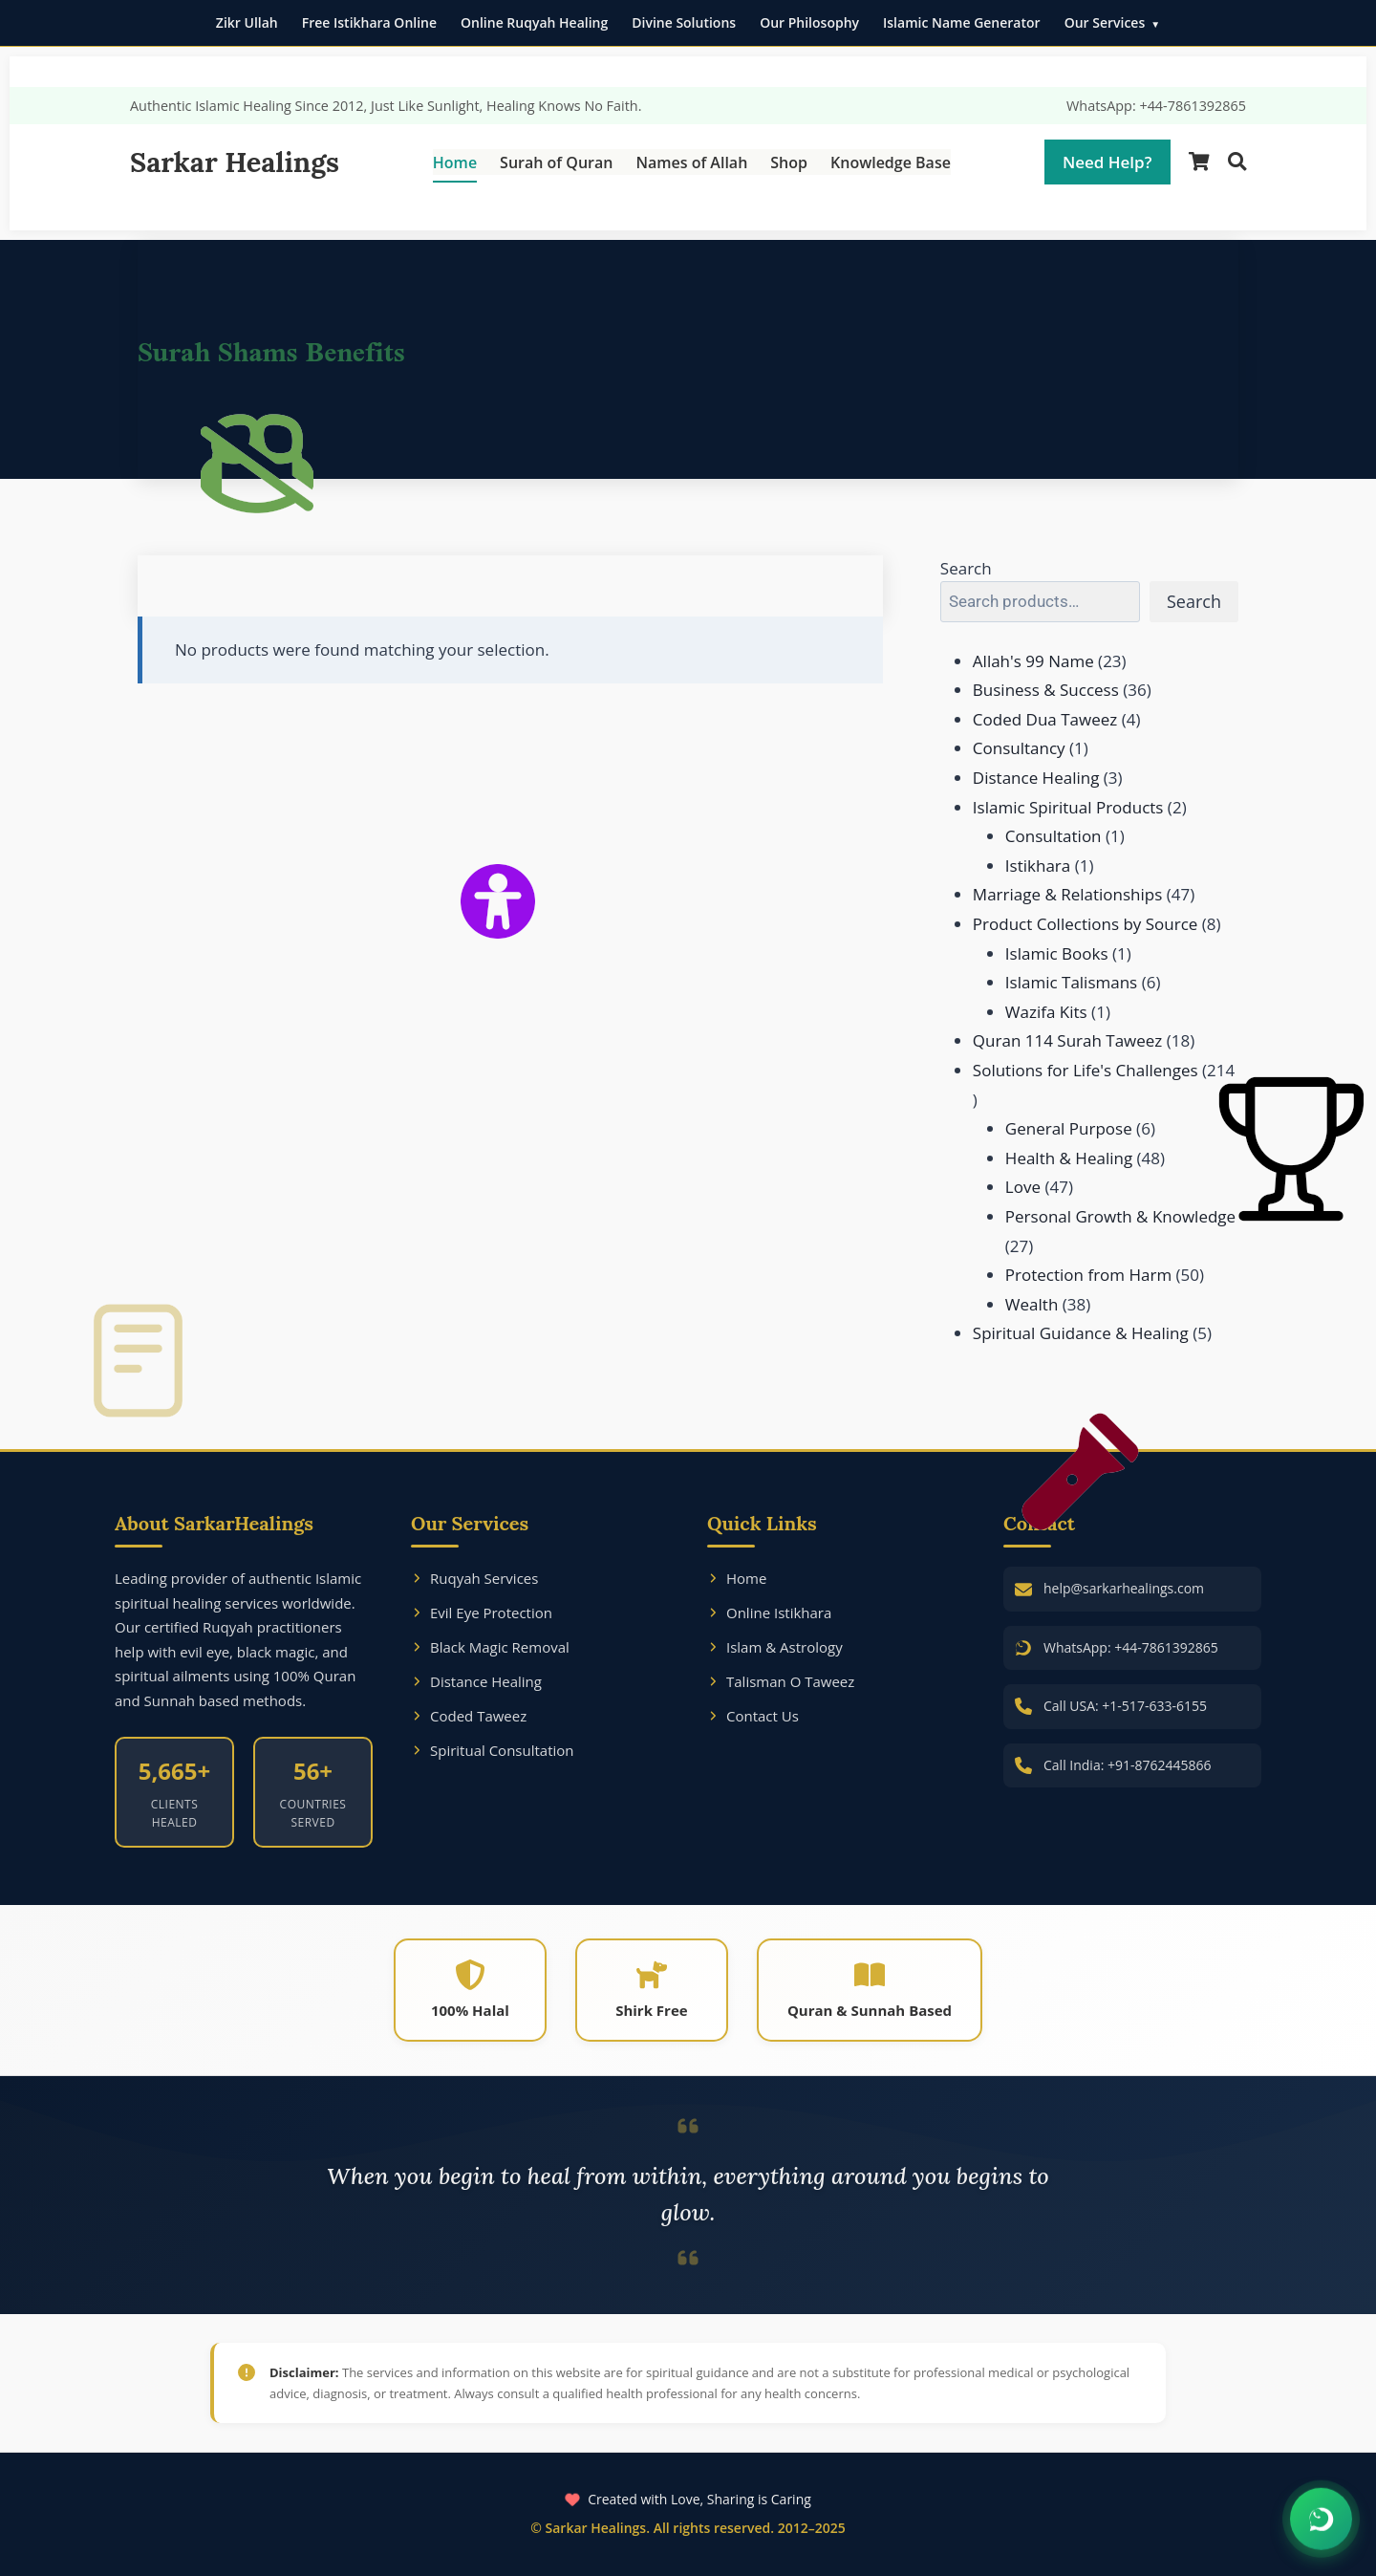 The width and height of the screenshot is (1376, 2576). What do you see at coordinates (1080, 1471) in the screenshot?
I see `turn on device flashlight` at bounding box center [1080, 1471].